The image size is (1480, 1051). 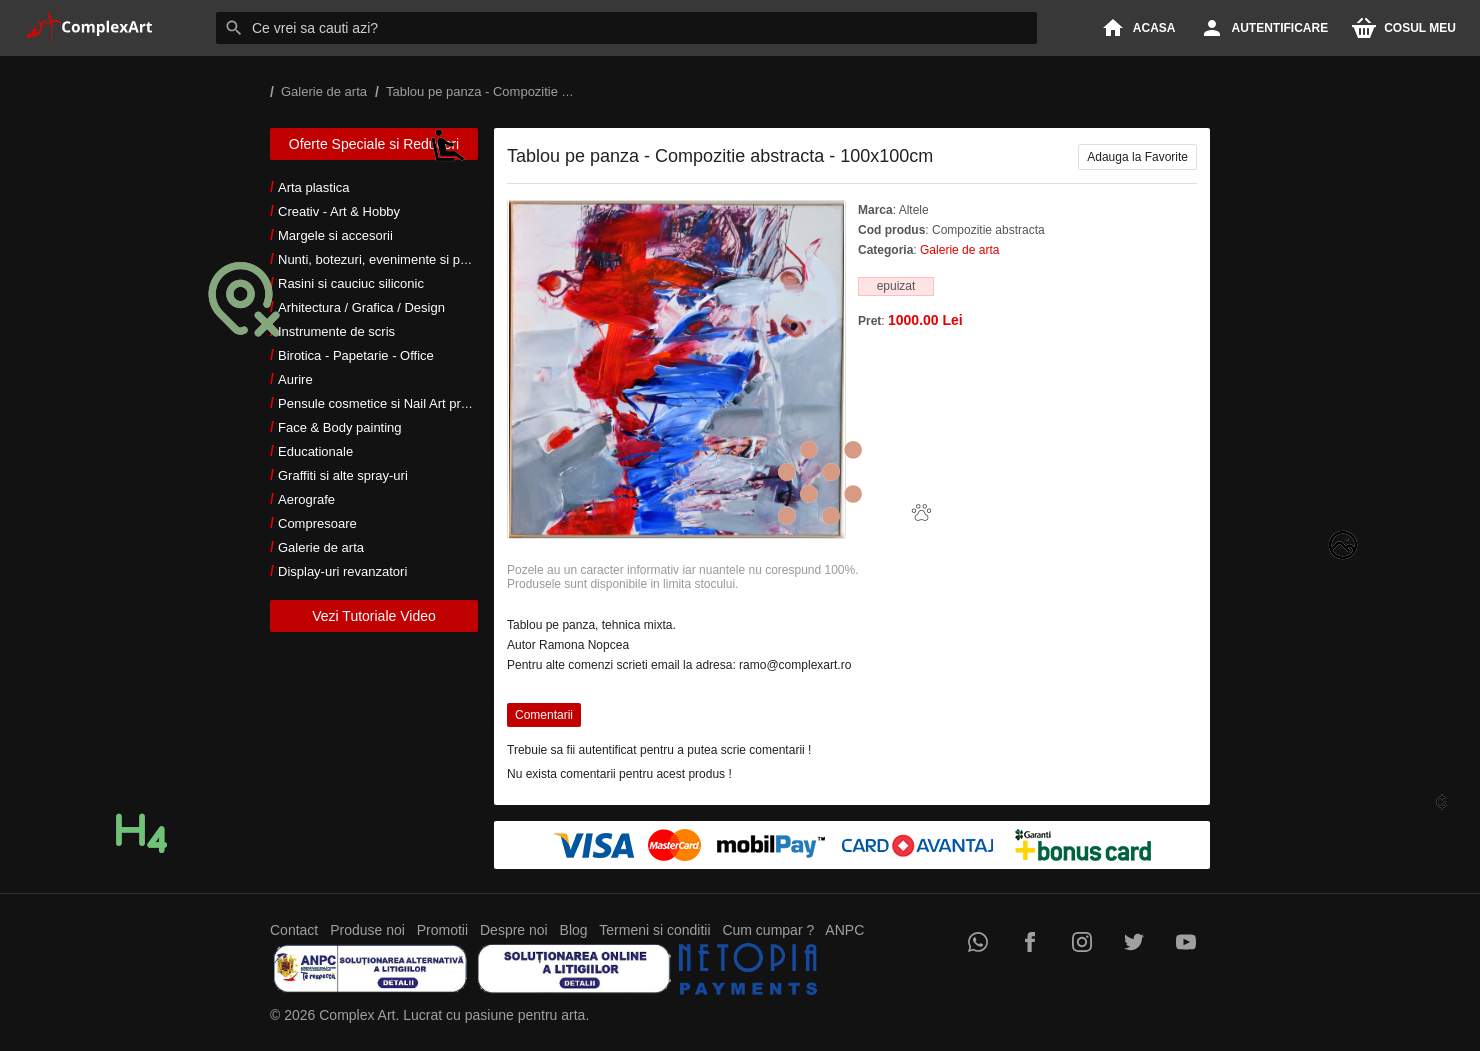 What do you see at coordinates (1343, 545) in the screenshot?
I see `view photo gallery` at bounding box center [1343, 545].